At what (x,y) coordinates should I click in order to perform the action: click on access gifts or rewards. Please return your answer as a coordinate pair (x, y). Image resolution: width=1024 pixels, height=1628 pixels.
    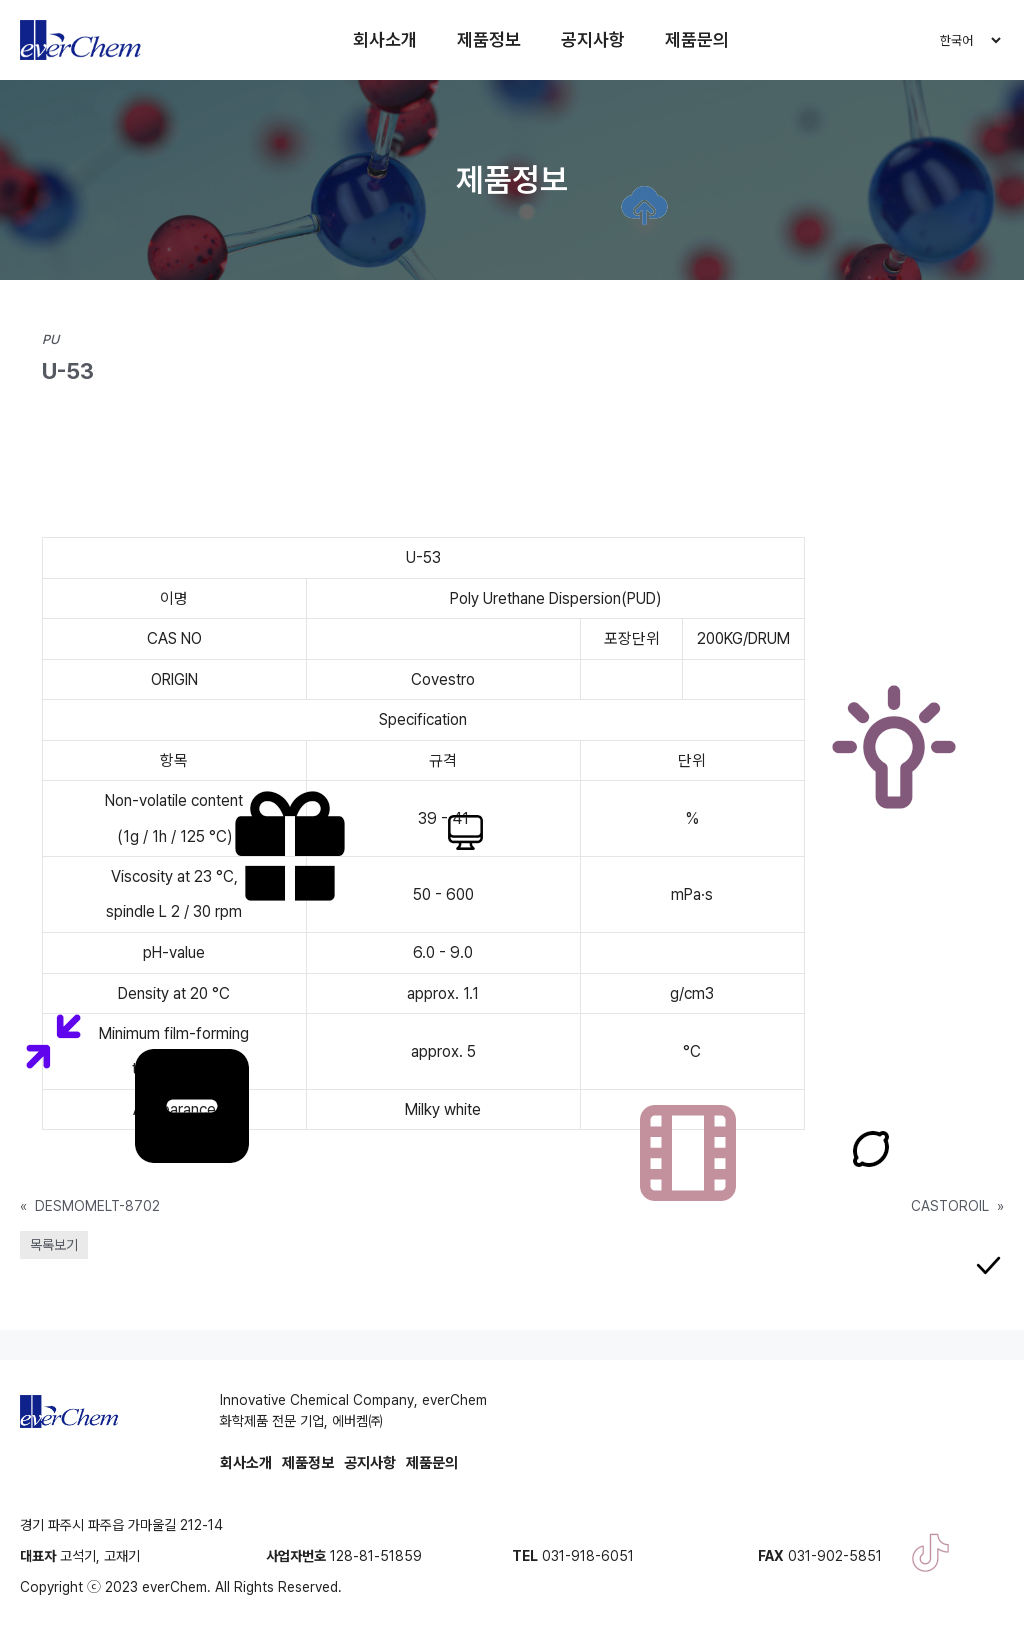
    Looking at the image, I should click on (290, 846).